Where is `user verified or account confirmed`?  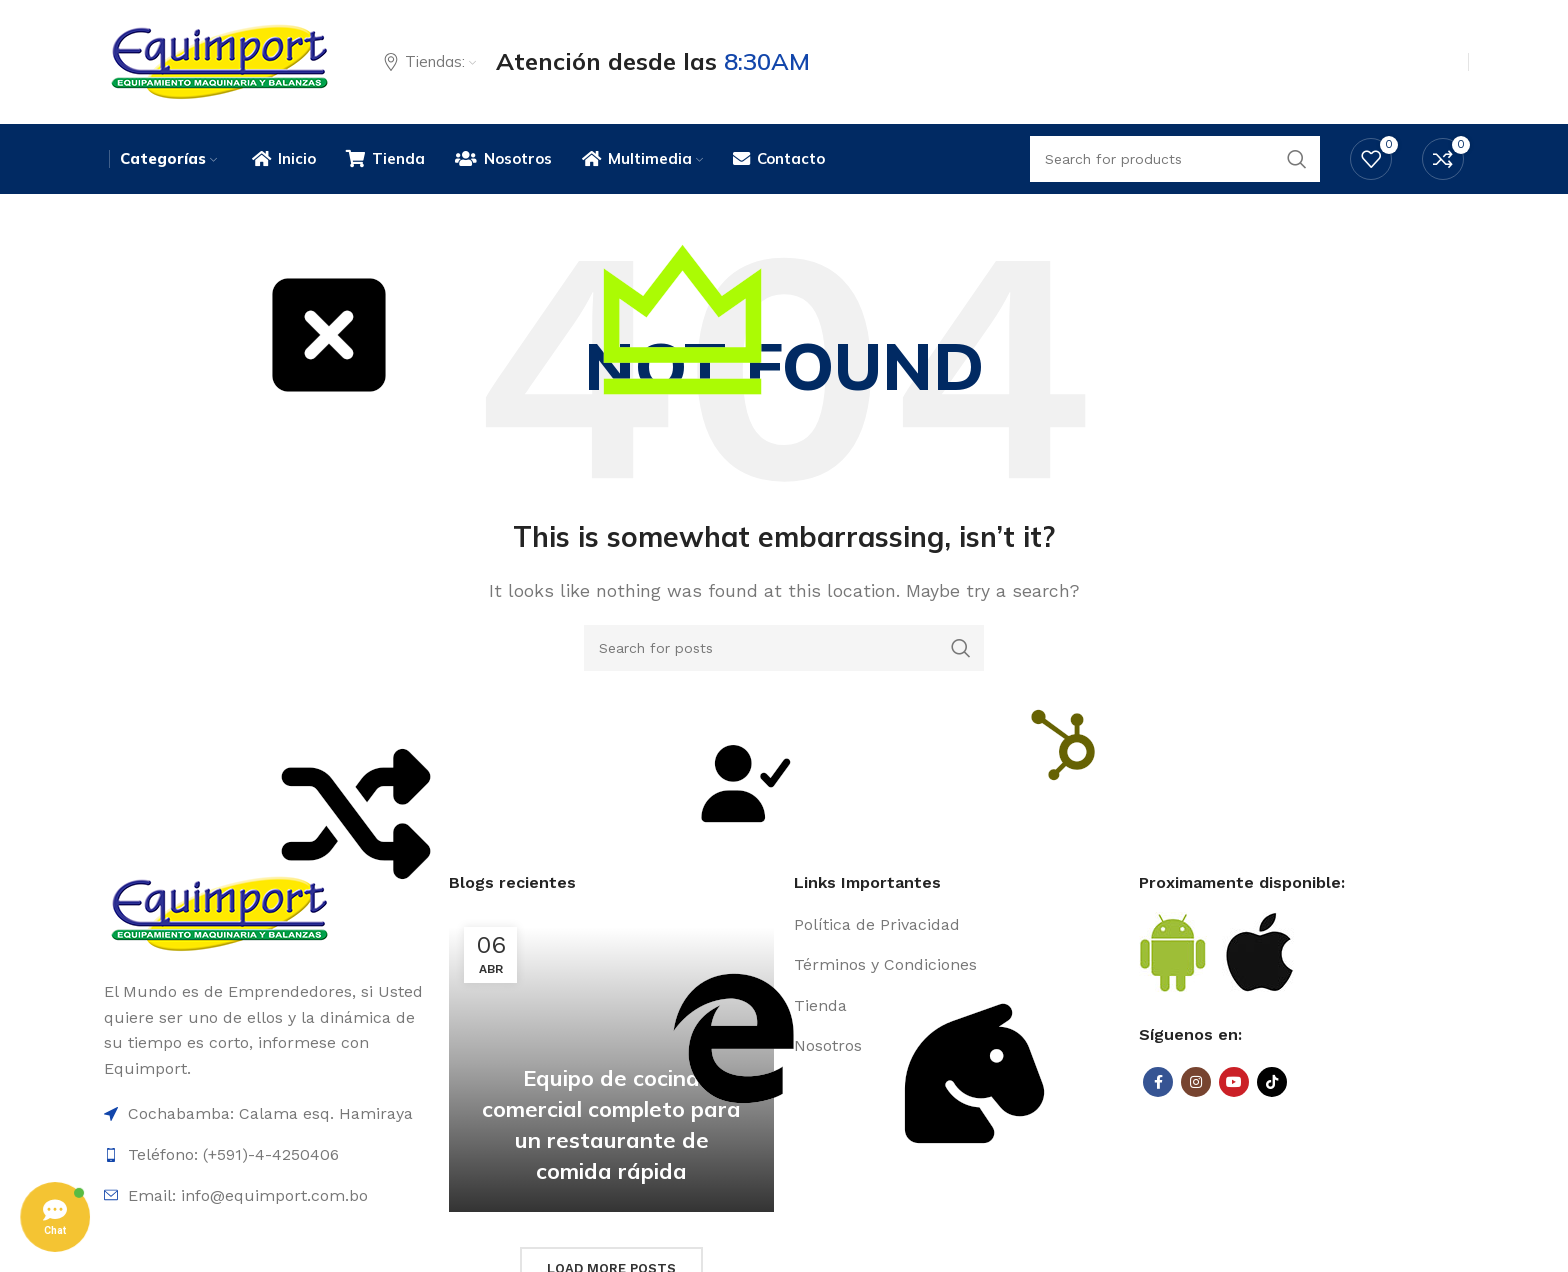 user verified or account confirmed is located at coordinates (743, 783).